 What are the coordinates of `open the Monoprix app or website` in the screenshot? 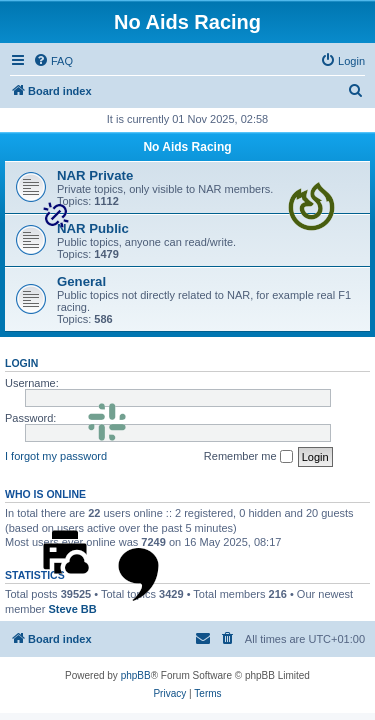 It's located at (138, 574).